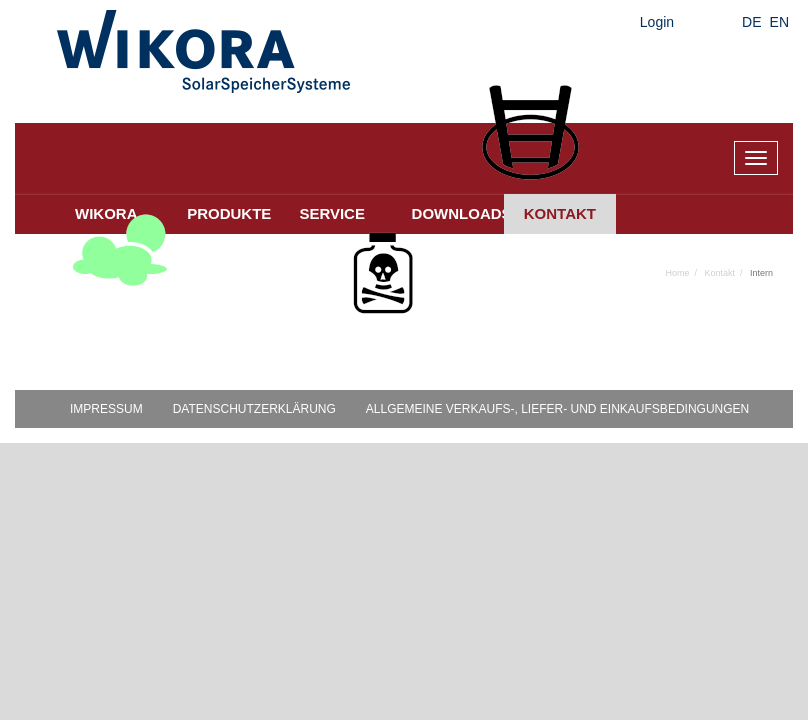 This screenshot has height=720, width=808. Describe the element at coordinates (530, 131) in the screenshot. I see `access underground level or basement area` at that location.